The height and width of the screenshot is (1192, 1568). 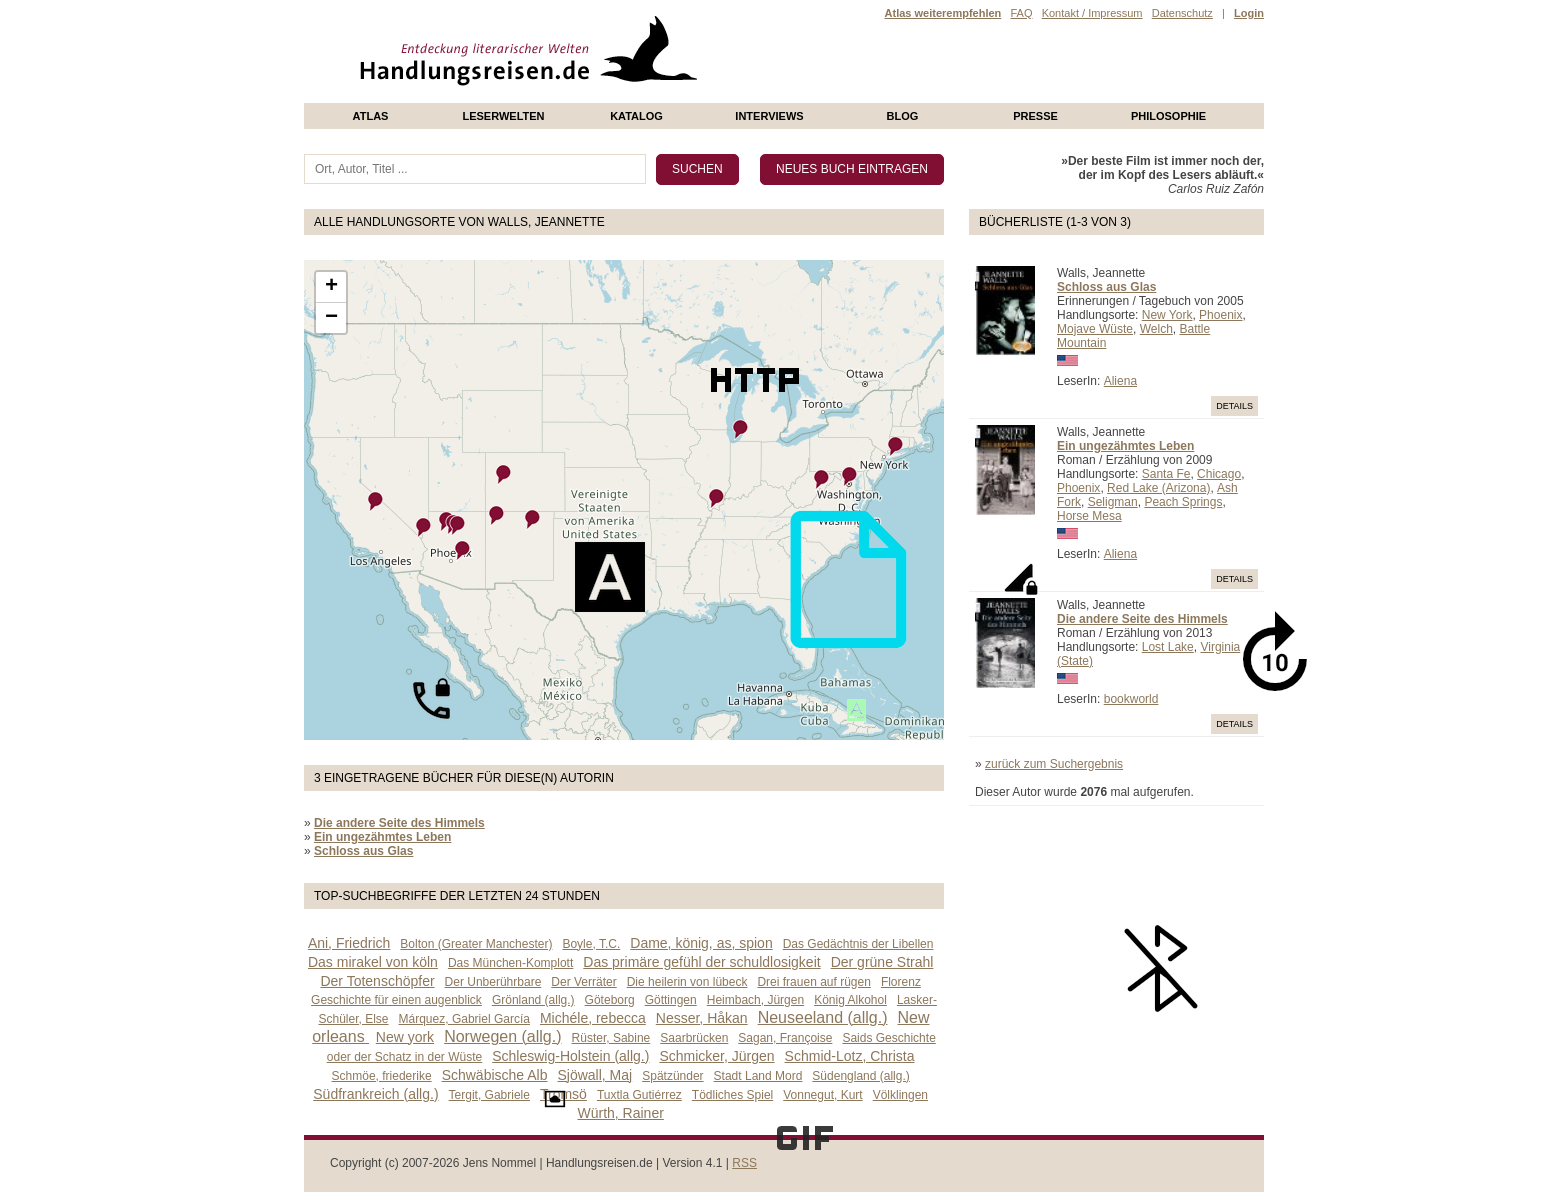 What do you see at coordinates (1275, 655) in the screenshot?
I see `skip forward 10 seconds in media playback` at bounding box center [1275, 655].